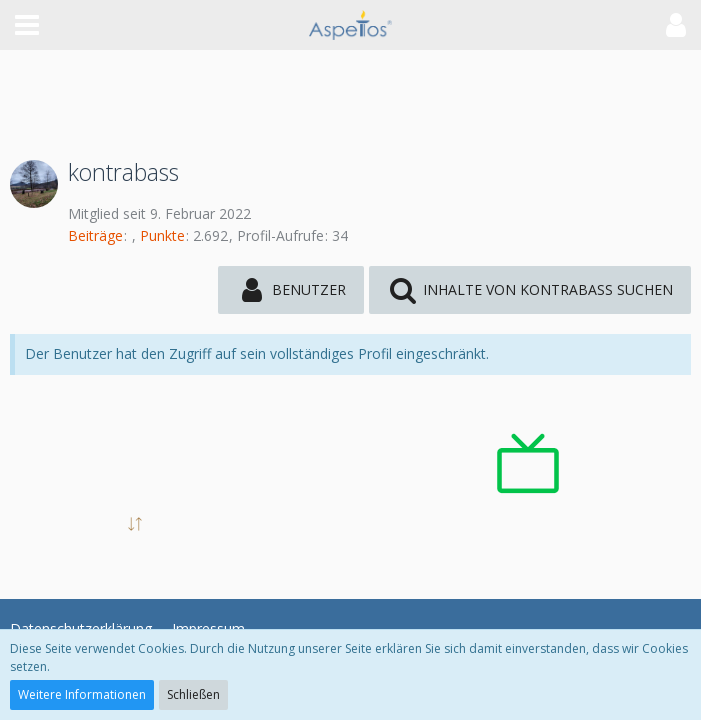  Describe the element at coordinates (135, 524) in the screenshot. I see `sort items in ascending or descending order` at that location.